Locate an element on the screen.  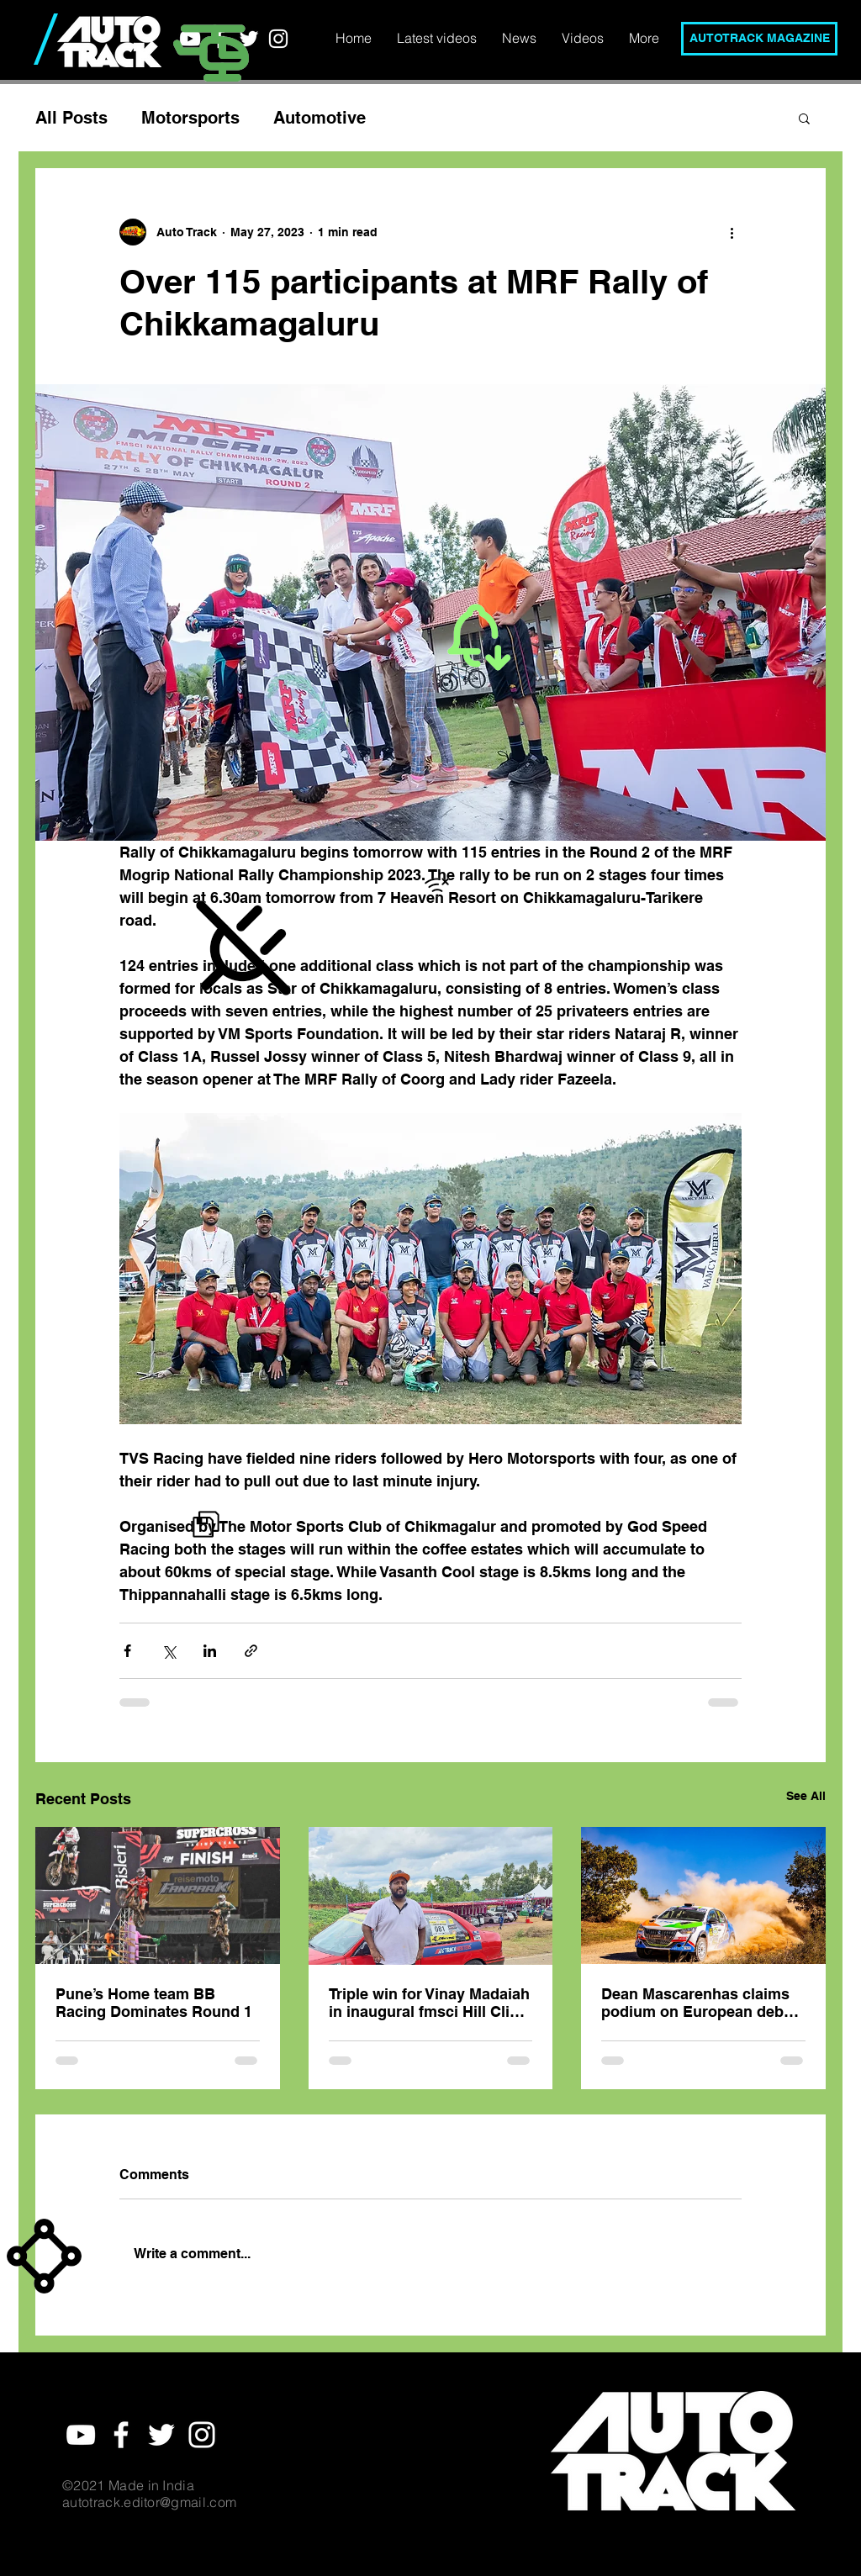
view ring network topology is located at coordinates (44, 2256).